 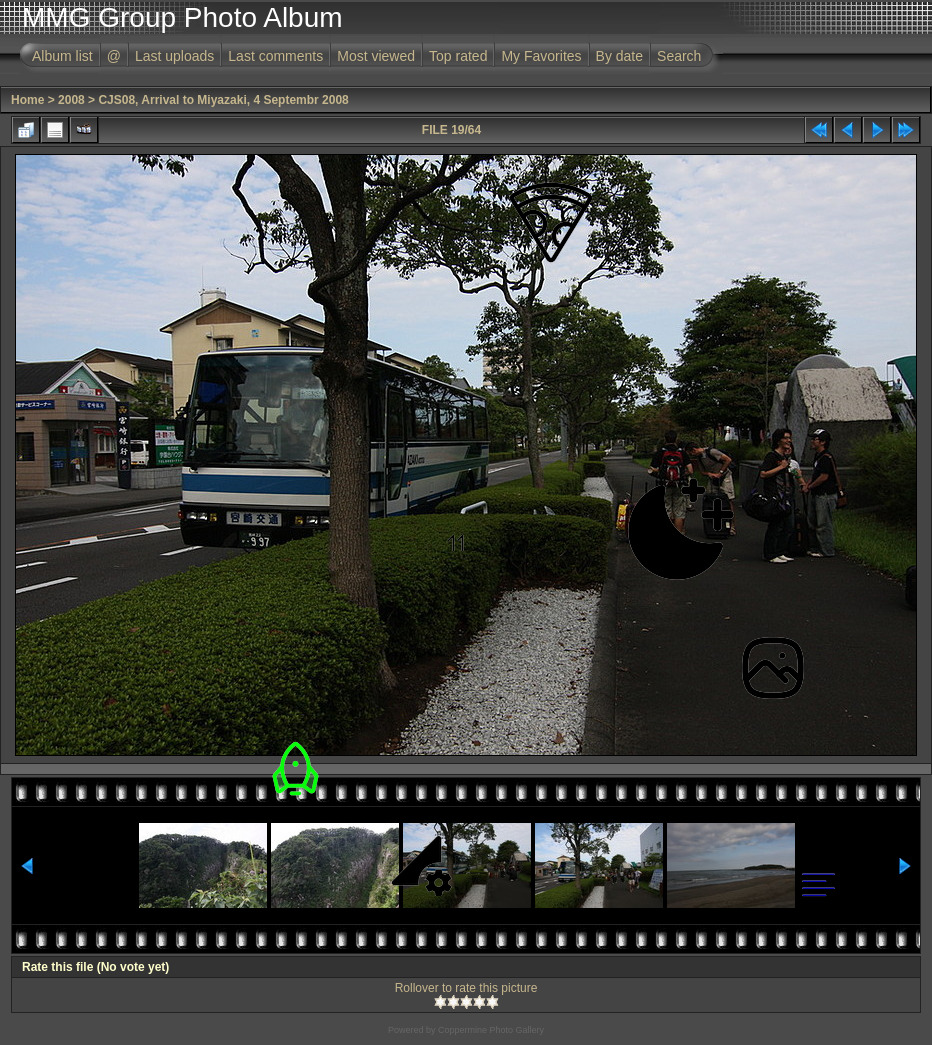 What do you see at coordinates (818, 885) in the screenshot?
I see `align text to the left` at bounding box center [818, 885].